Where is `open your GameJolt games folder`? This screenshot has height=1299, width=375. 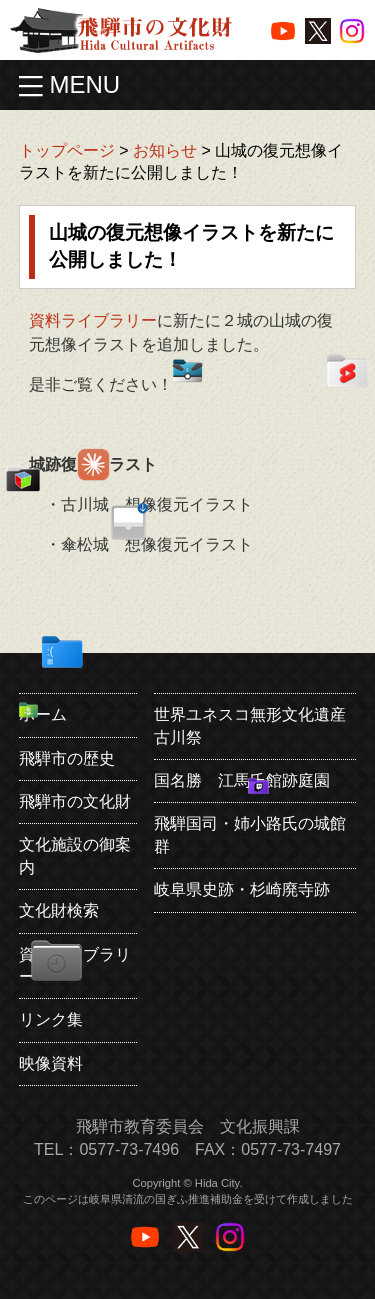
open your GameJolt games folder is located at coordinates (28, 710).